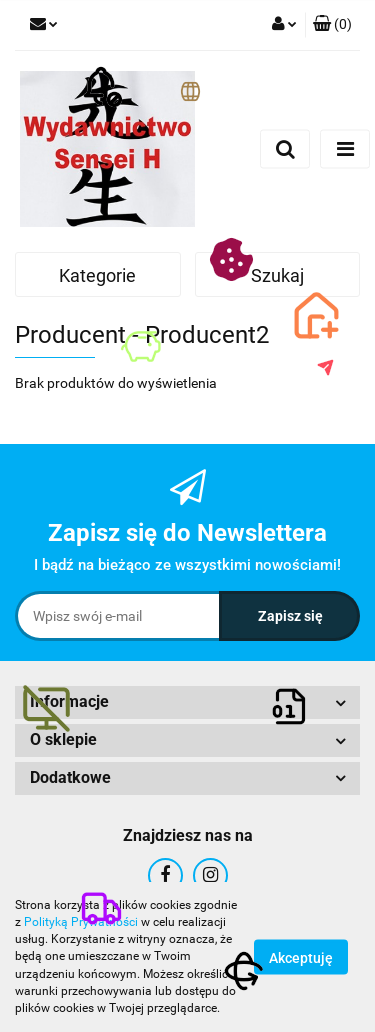  What do you see at coordinates (231, 259) in the screenshot?
I see `manage cookie consent preferences` at bounding box center [231, 259].